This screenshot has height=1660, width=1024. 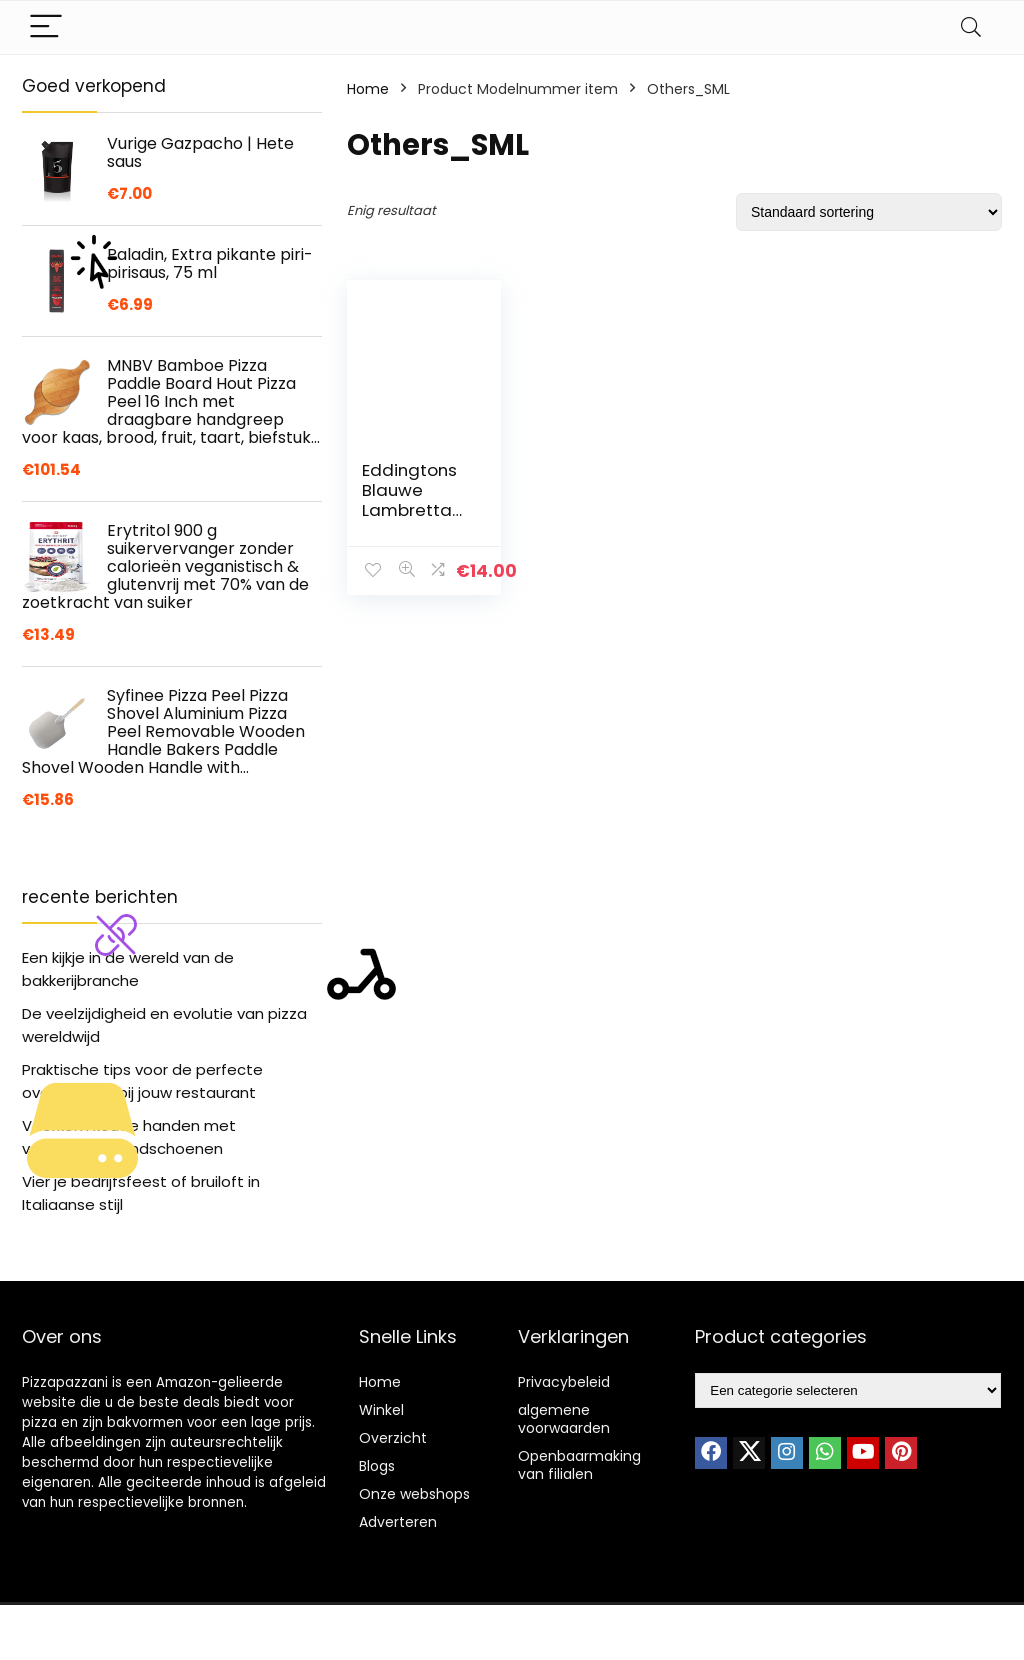 What do you see at coordinates (82, 1130) in the screenshot?
I see `access server settings` at bounding box center [82, 1130].